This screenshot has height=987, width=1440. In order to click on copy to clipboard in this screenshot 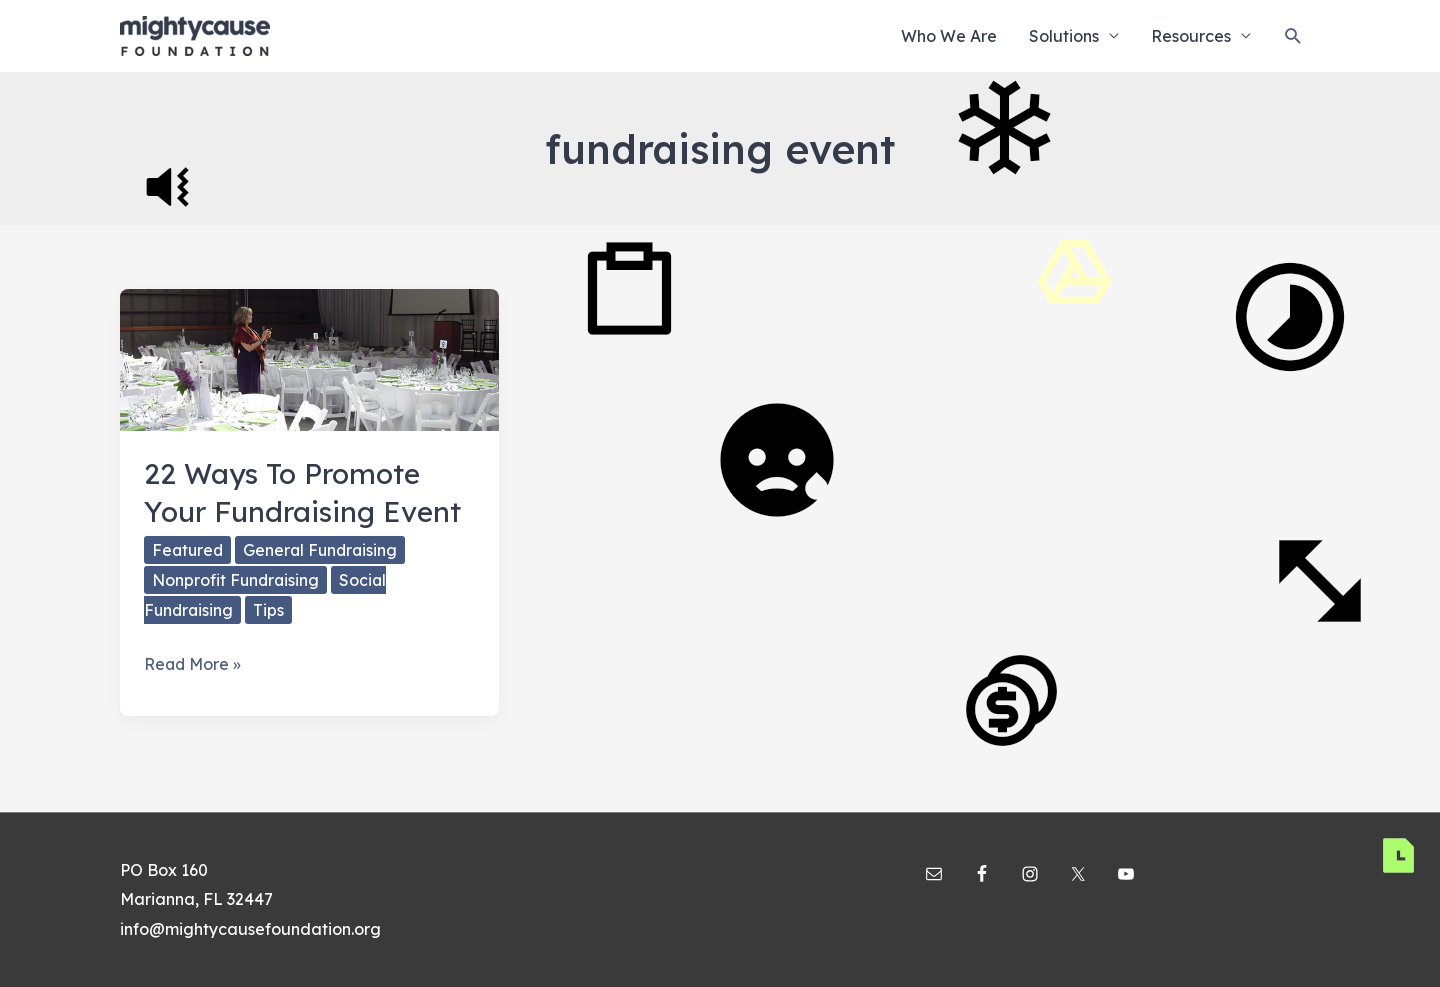, I will do `click(629, 288)`.